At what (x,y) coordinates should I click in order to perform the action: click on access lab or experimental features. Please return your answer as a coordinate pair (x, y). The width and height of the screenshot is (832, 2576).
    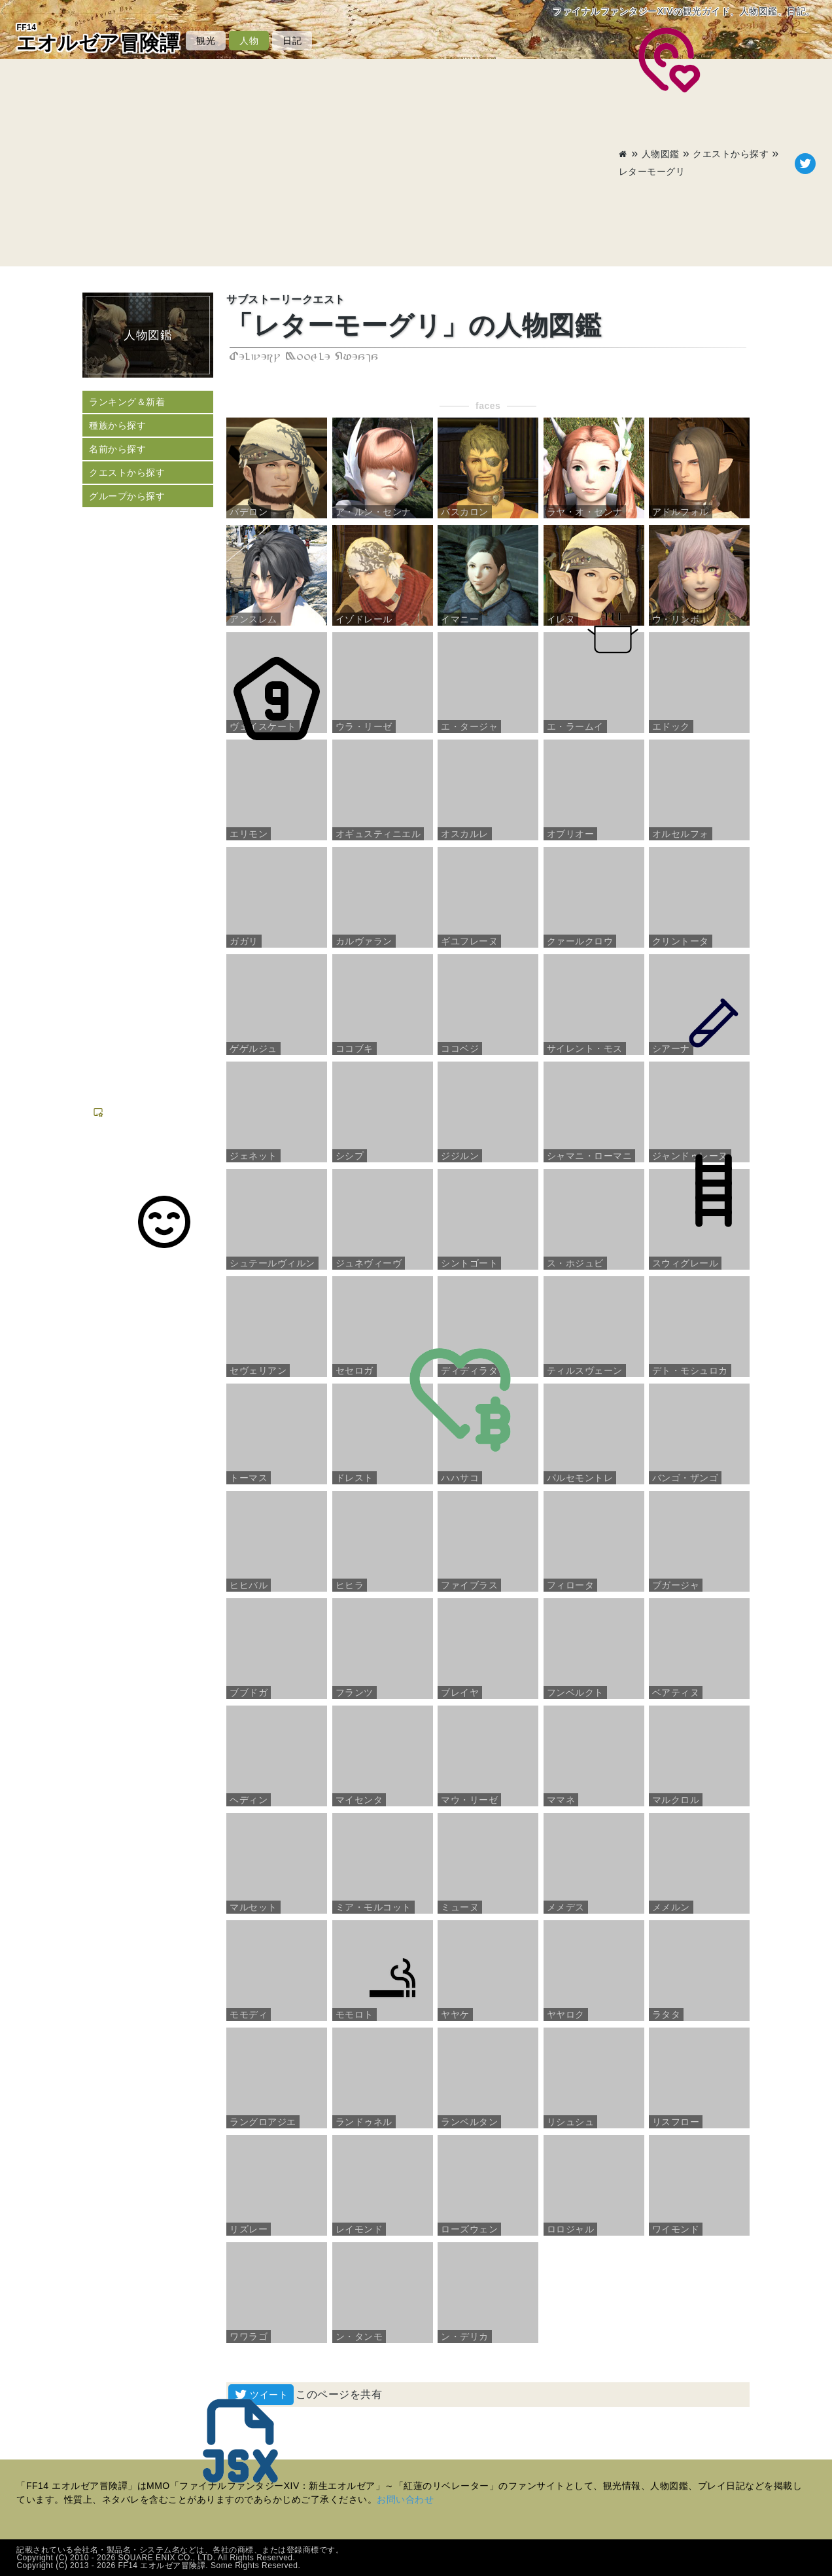
    Looking at the image, I should click on (714, 1023).